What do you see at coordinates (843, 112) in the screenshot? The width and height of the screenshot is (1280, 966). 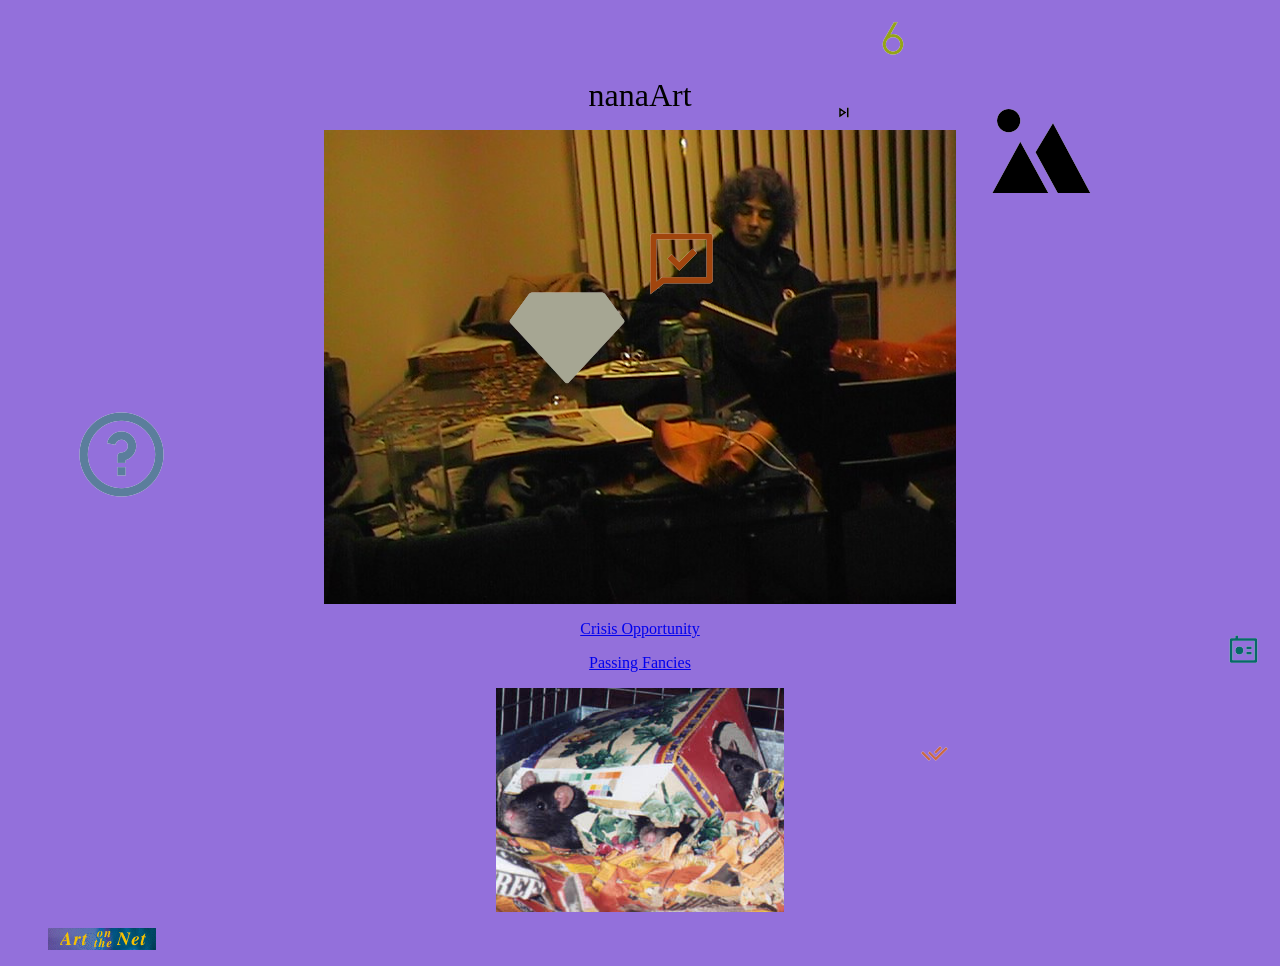 I see `skip to the next track` at bounding box center [843, 112].